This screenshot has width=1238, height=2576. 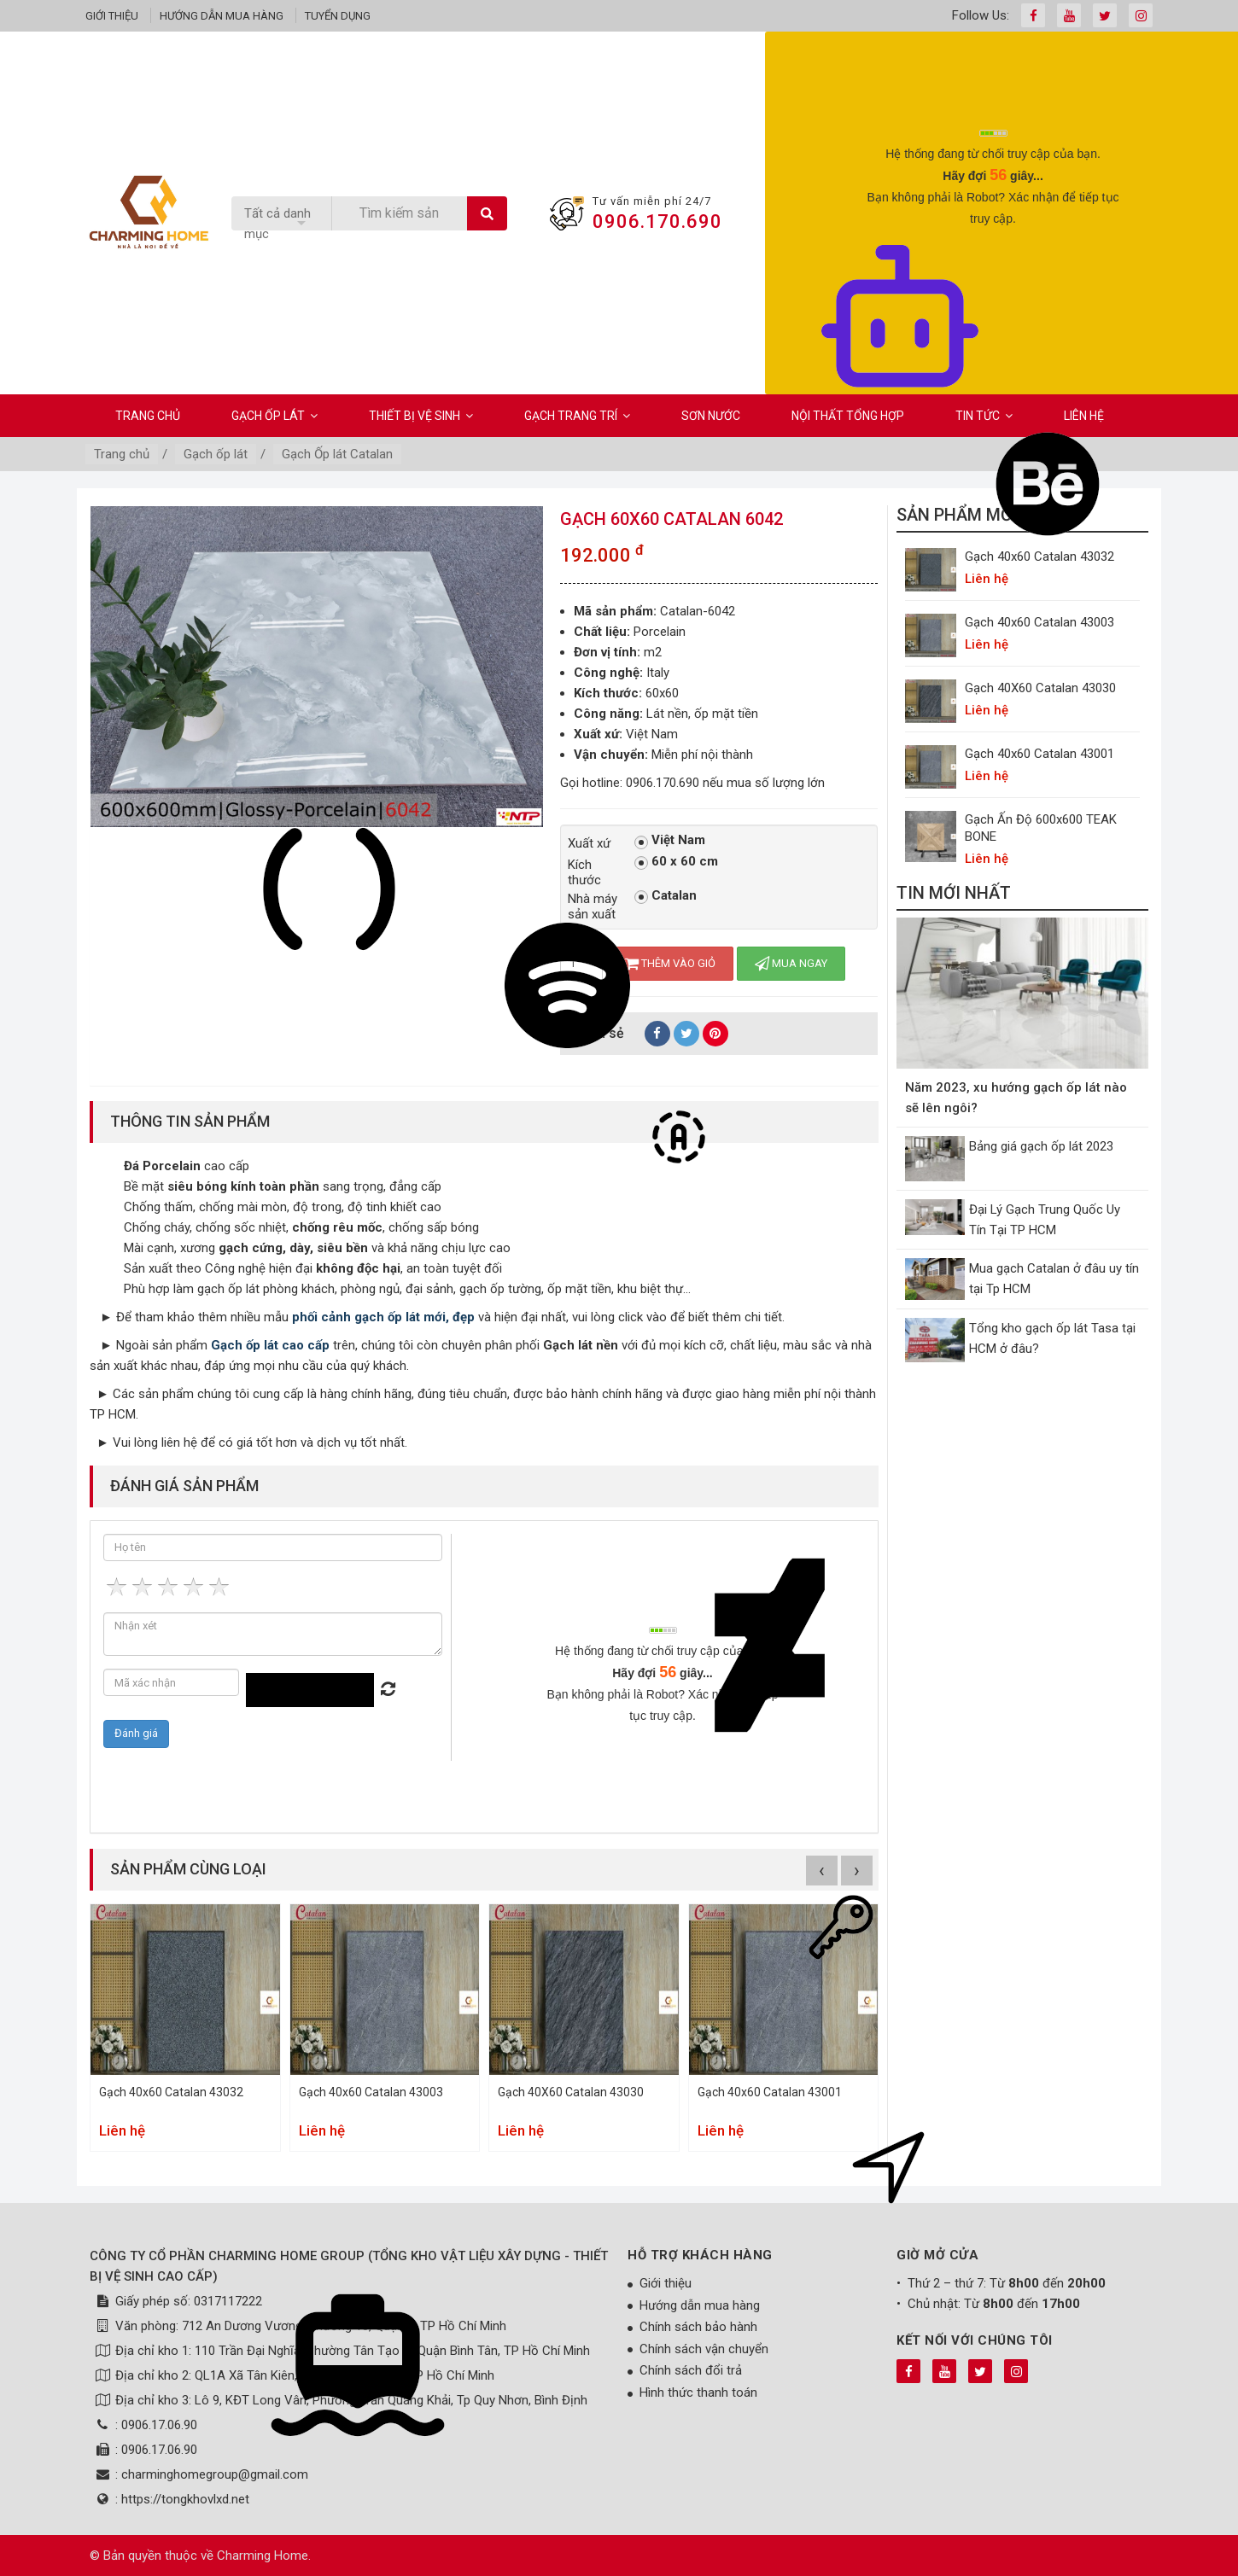 I want to click on view dependabot alerts and automated dependency updates, so click(x=900, y=323).